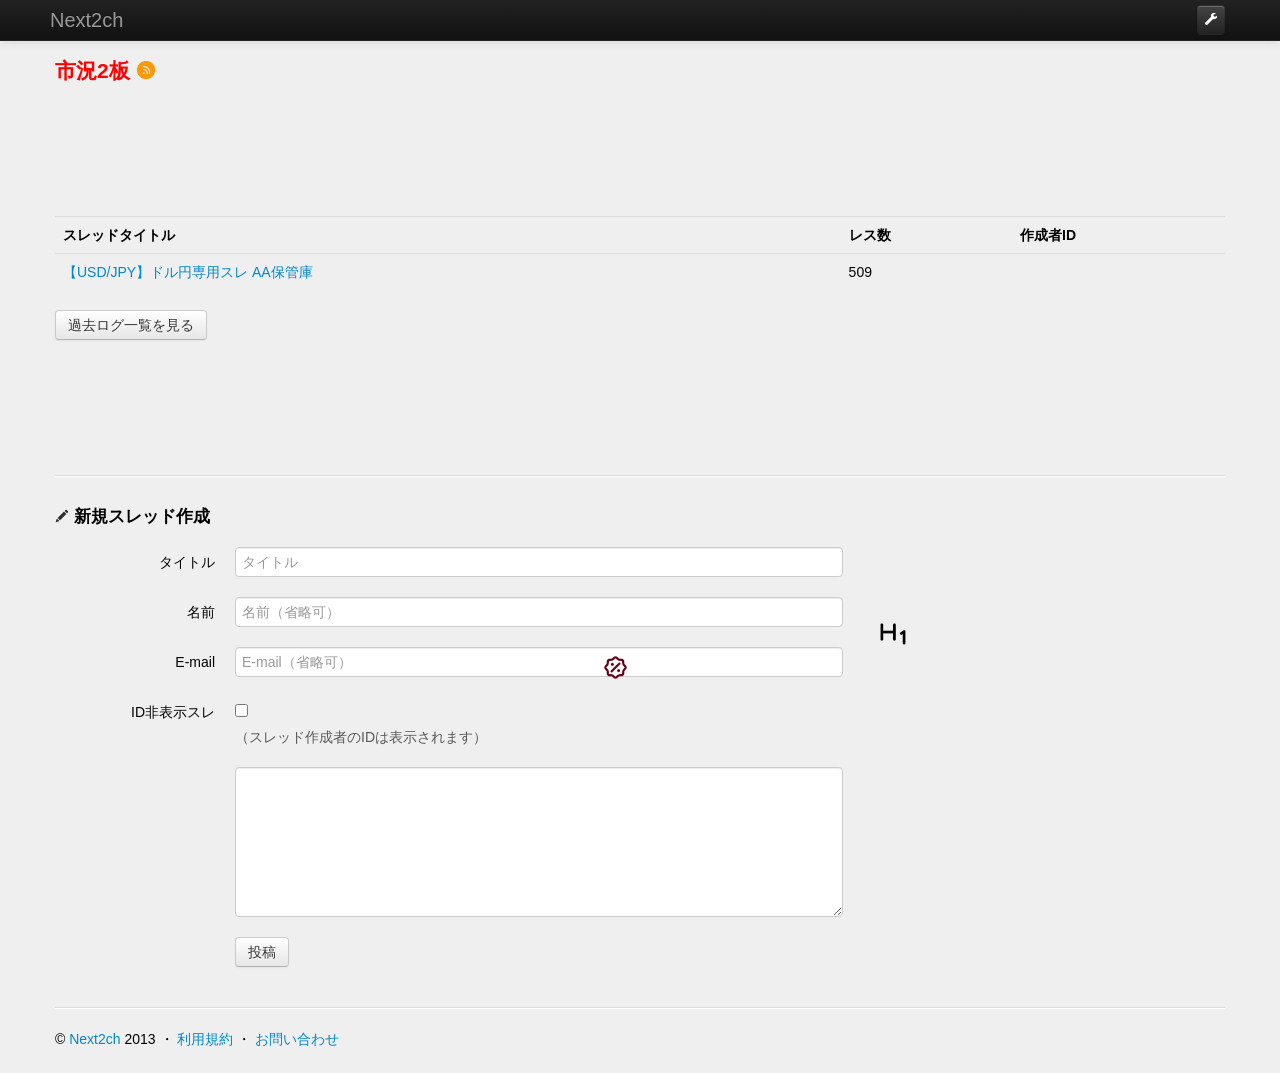 The image size is (1280, 1073). Describe the element at coordinates (615, 667) in the screenshot. I see `view available discounts or promotions` at that location.